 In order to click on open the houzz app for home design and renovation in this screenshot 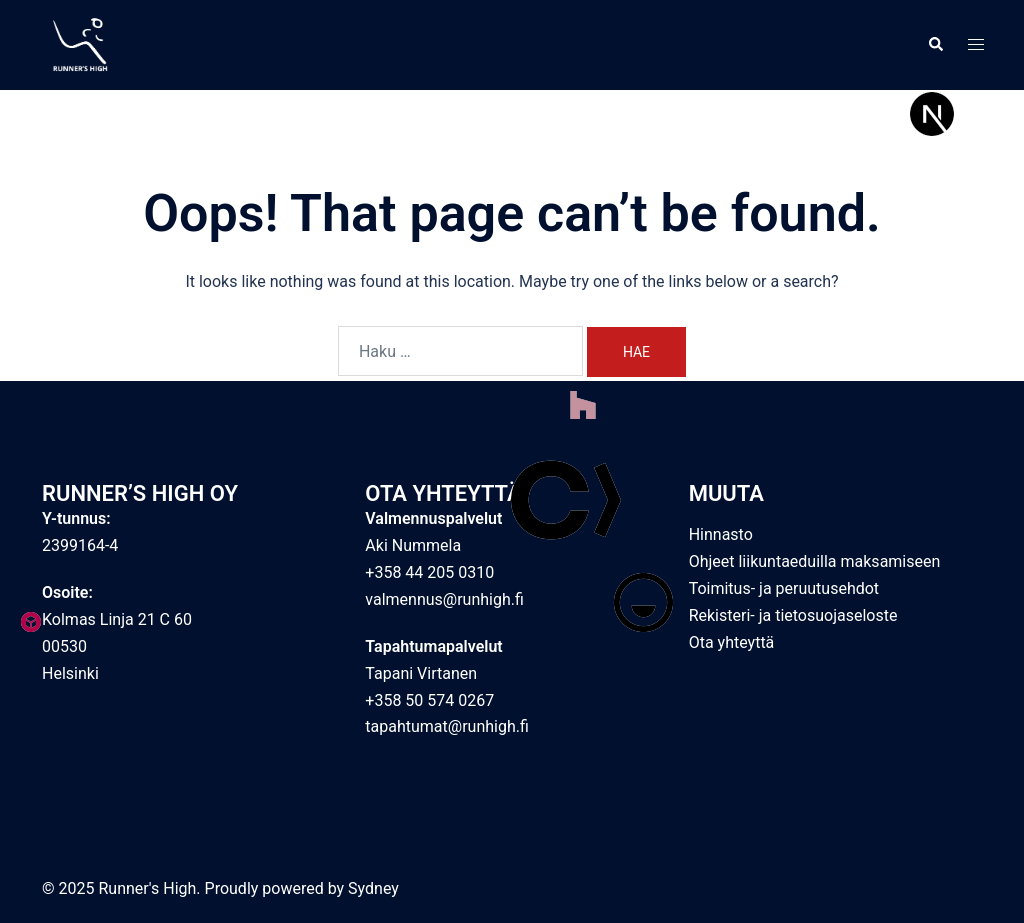, I will do `click(583, 405)`.